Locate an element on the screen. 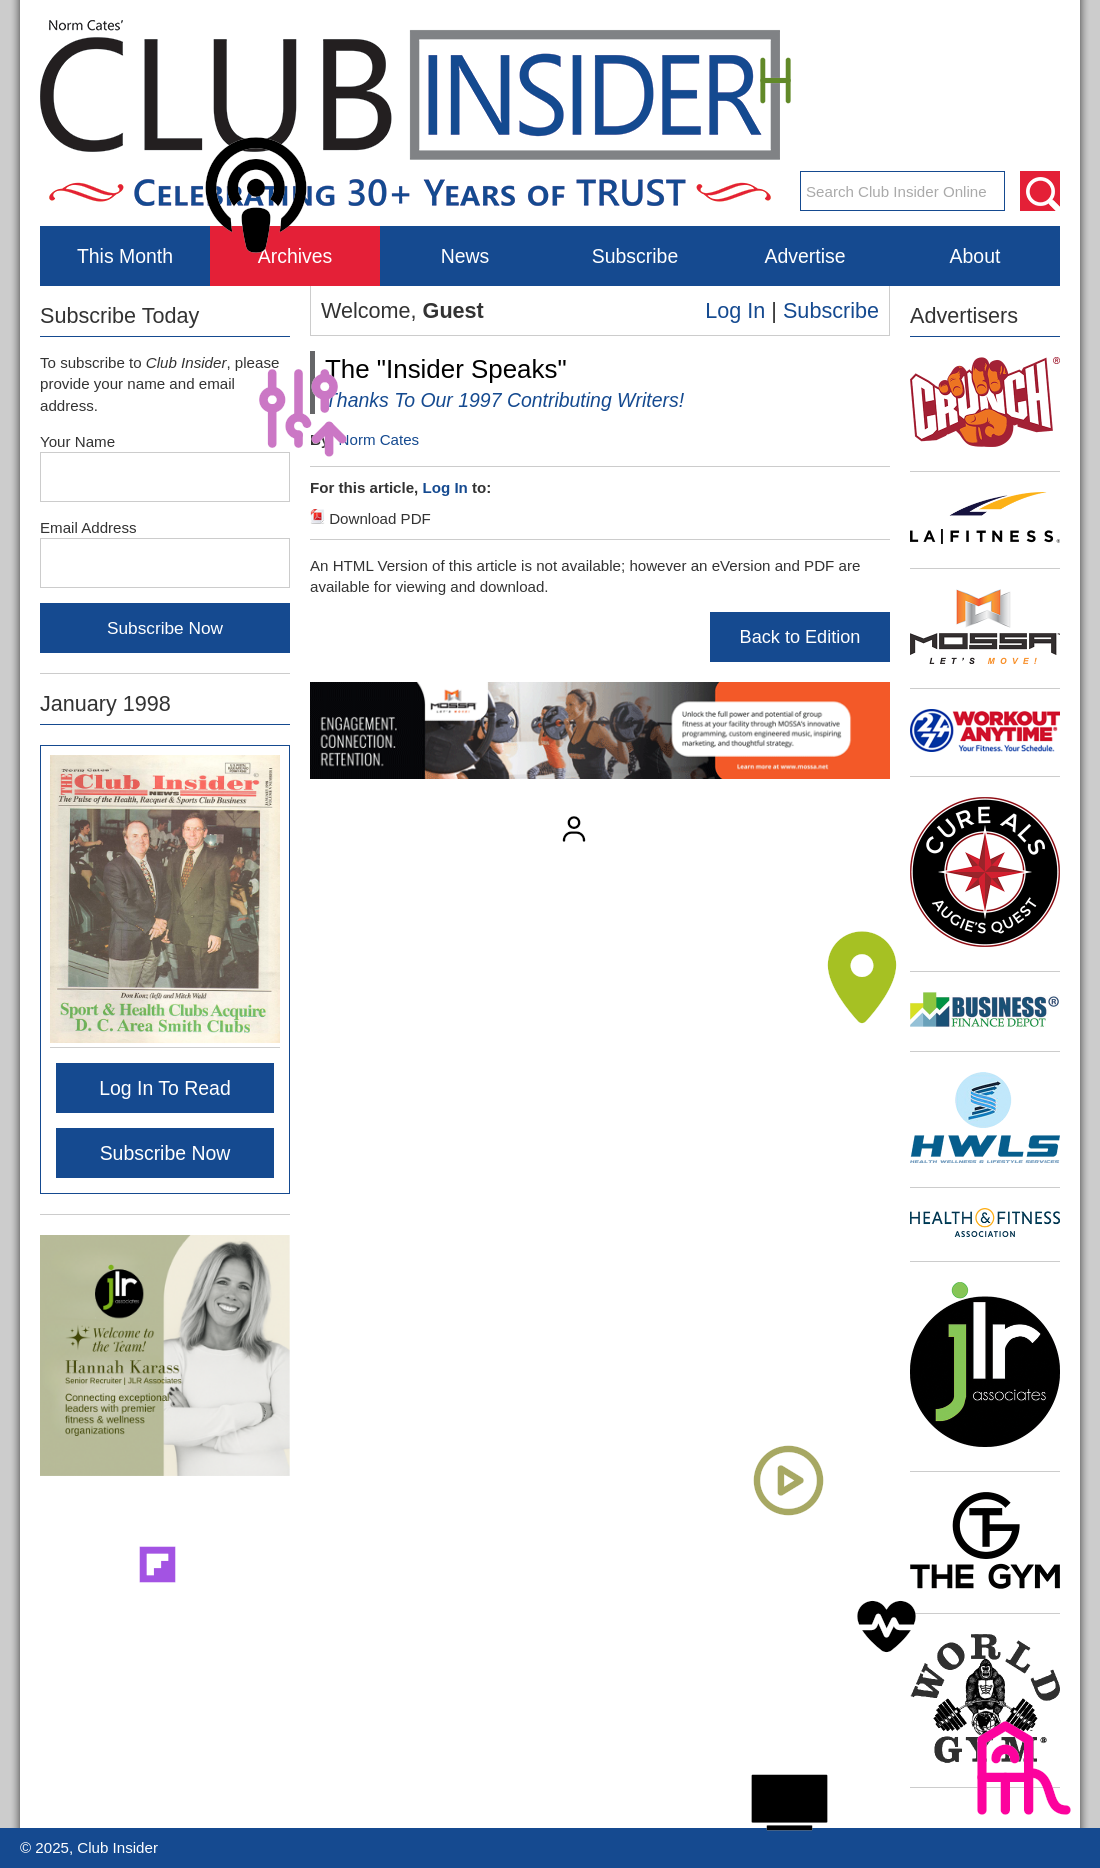 Image resolution: width=1100 pixels, height=1868 pixels. view or set a location on the map is located at coordinates (862, 977).